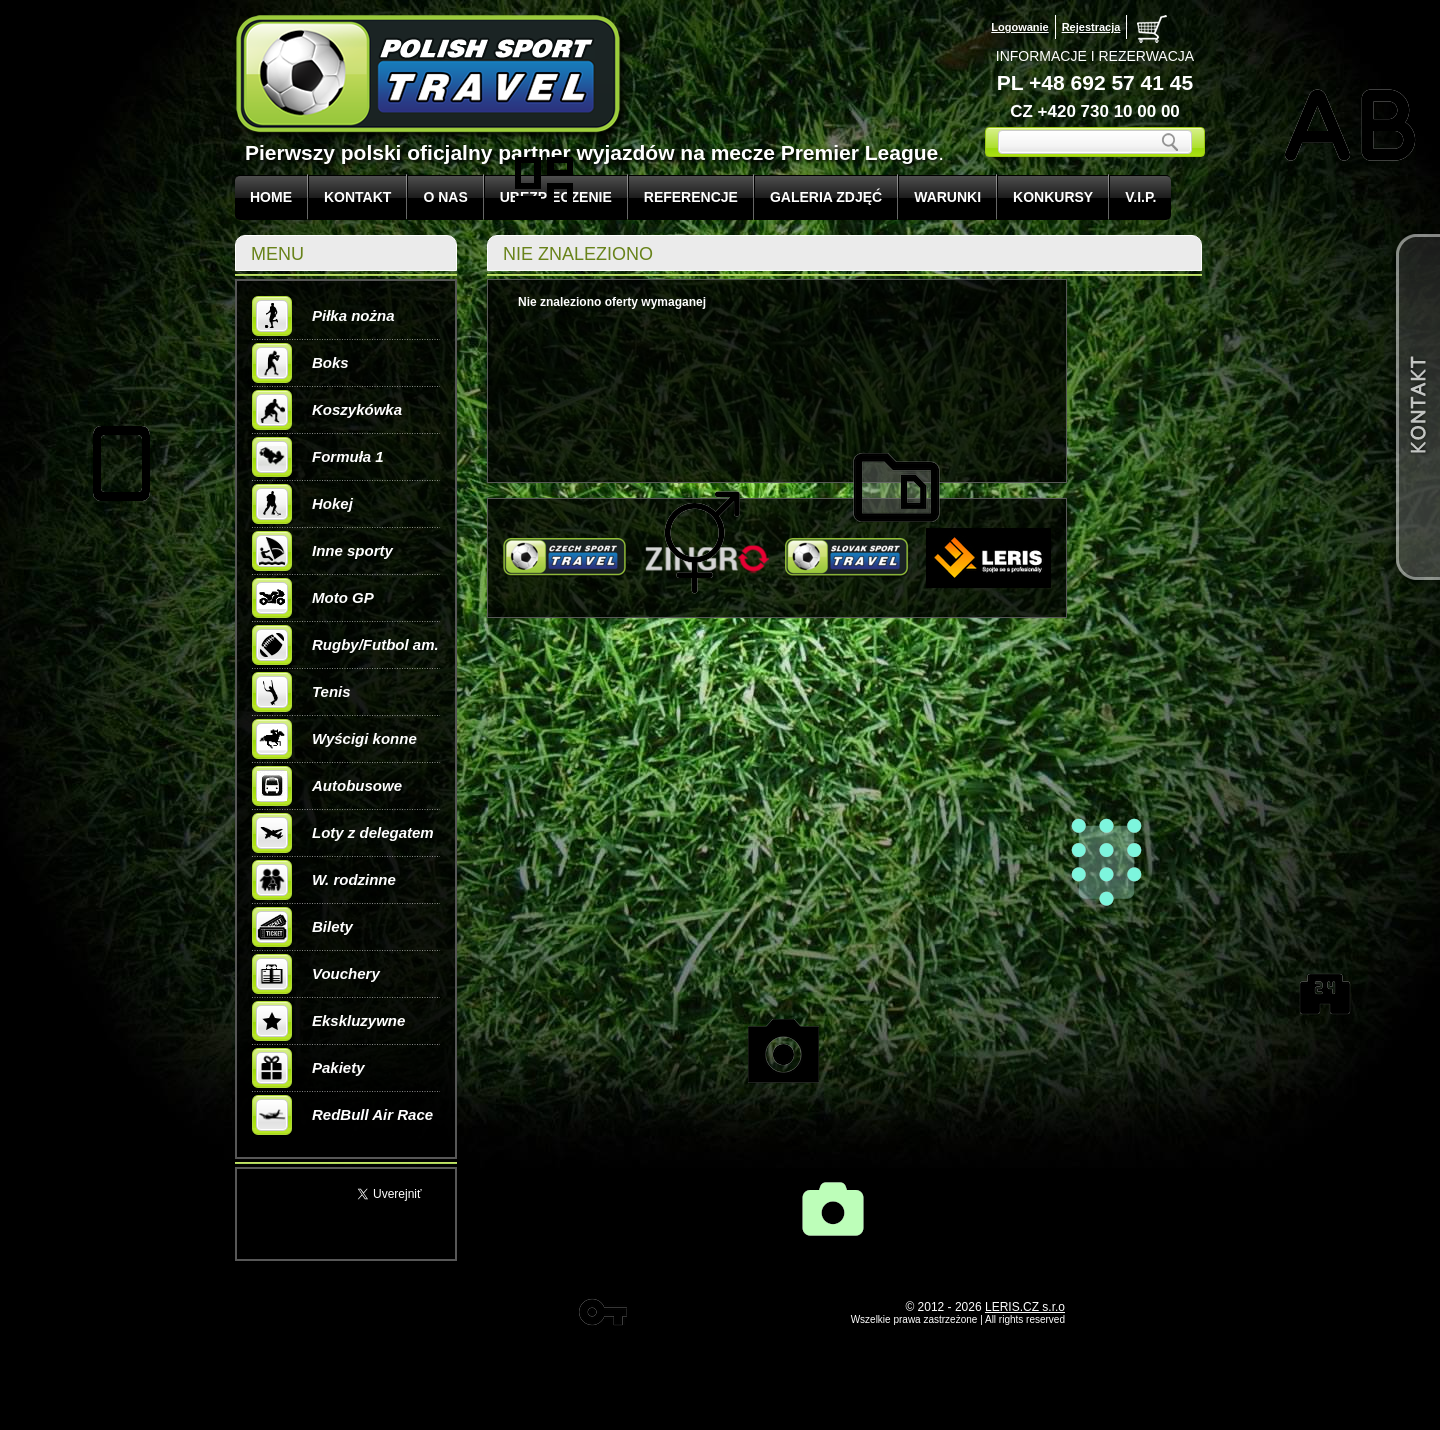 This screenshot has width=1440, height=1430. Describe the element at coordinates (121, 463) in the screenshot. I see `crop image to portrait orientation` at that location.